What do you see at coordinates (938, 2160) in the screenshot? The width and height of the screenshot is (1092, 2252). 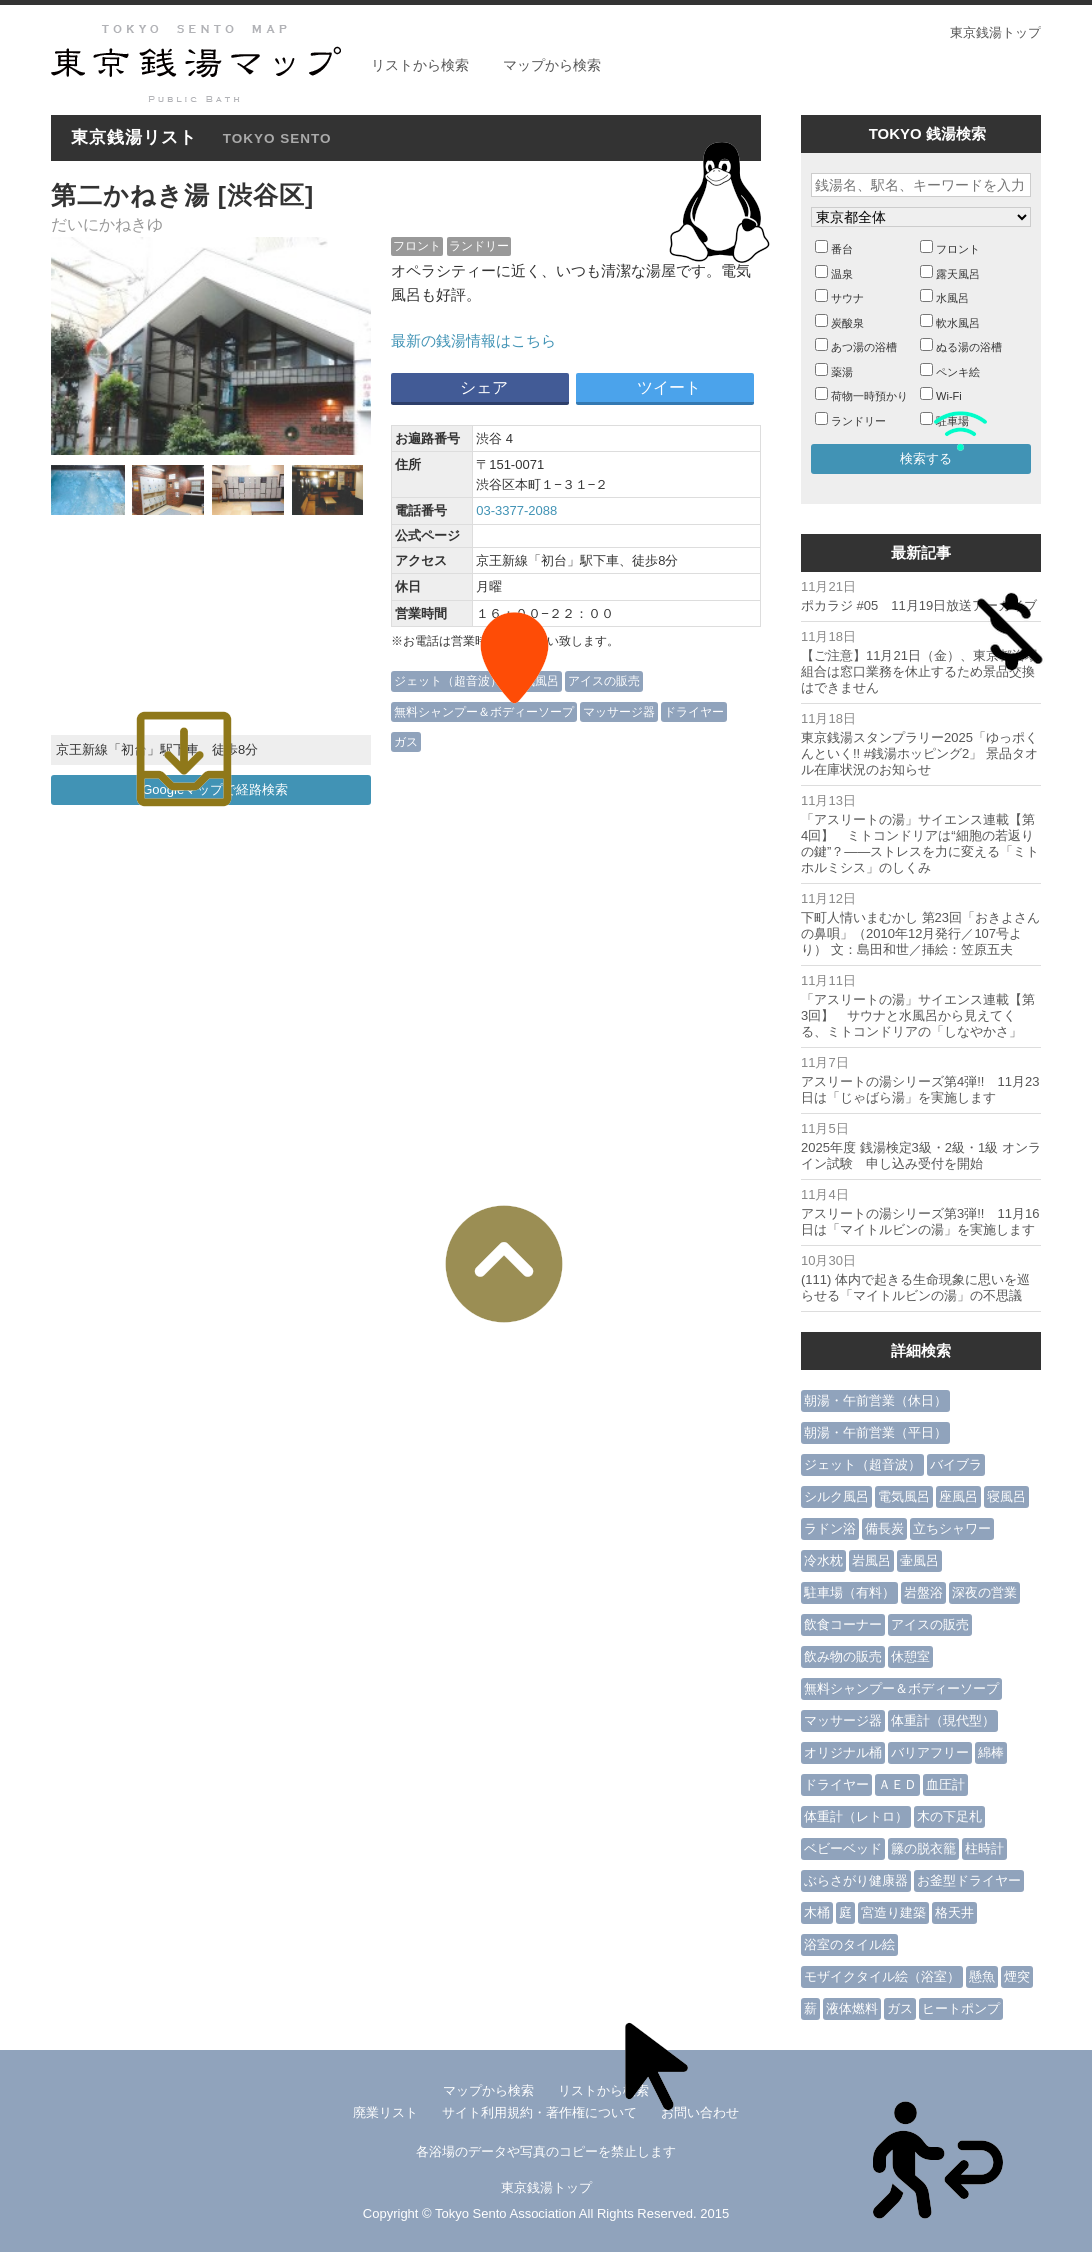 I see `return to starting point of walking route` at bounding box center [938, 2160].